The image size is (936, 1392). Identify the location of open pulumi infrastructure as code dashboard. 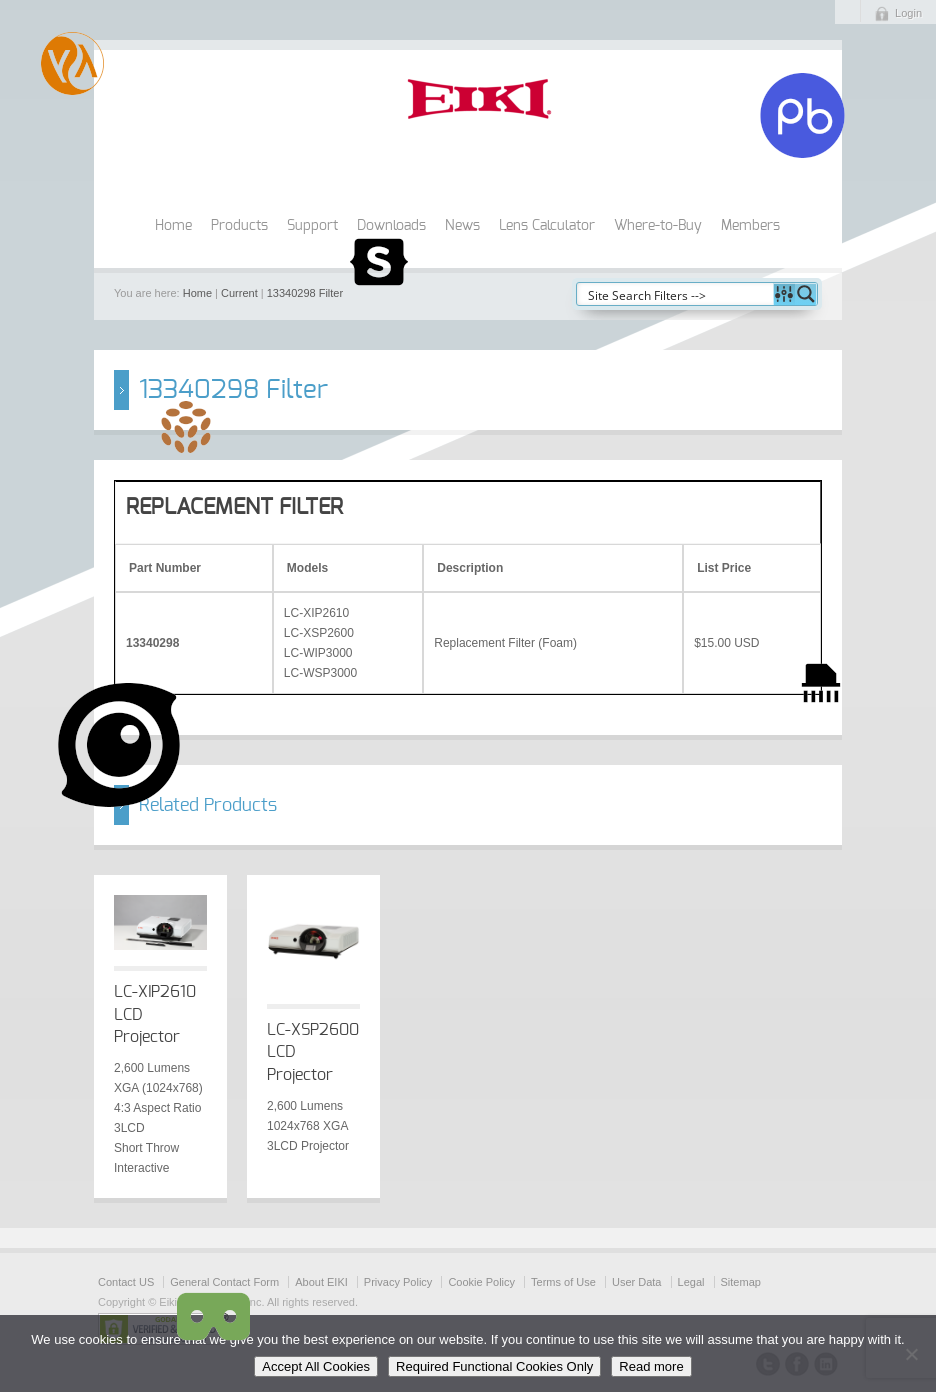
(186, 427).